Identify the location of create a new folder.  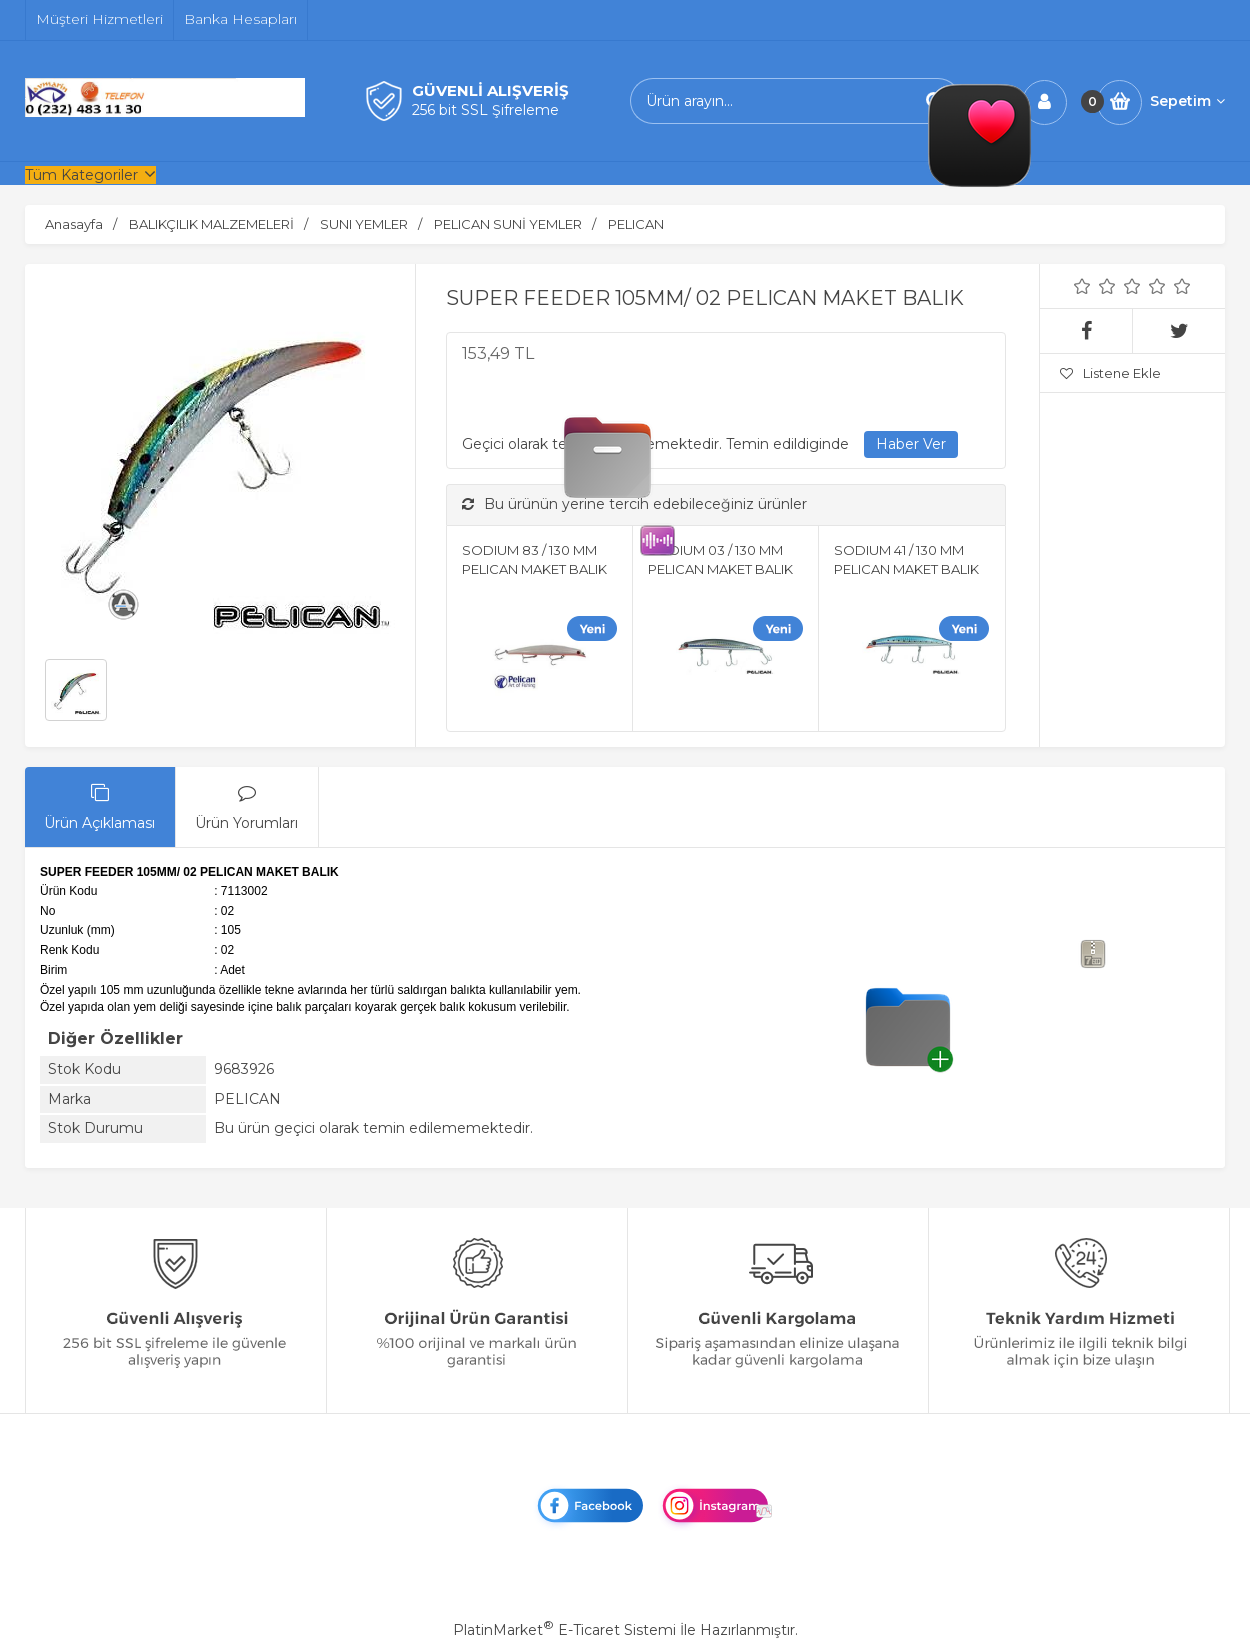
(908, 1027).